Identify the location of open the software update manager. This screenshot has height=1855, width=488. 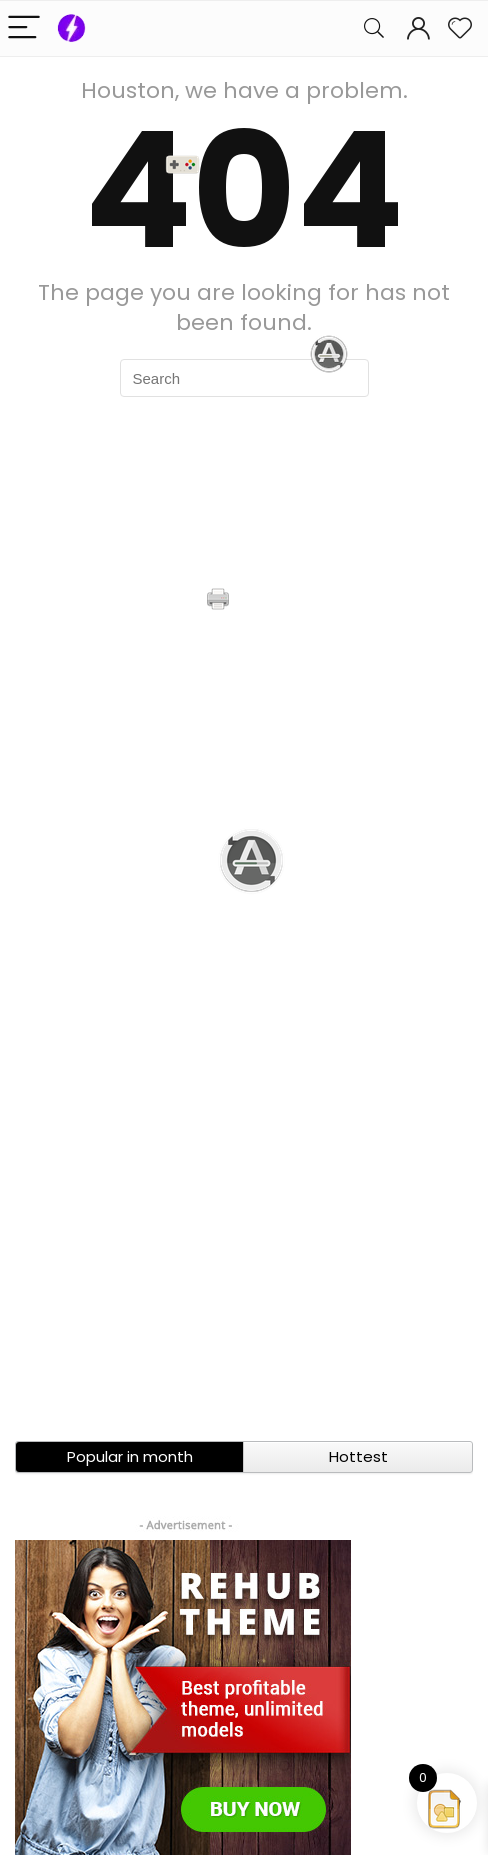
(251, 860).